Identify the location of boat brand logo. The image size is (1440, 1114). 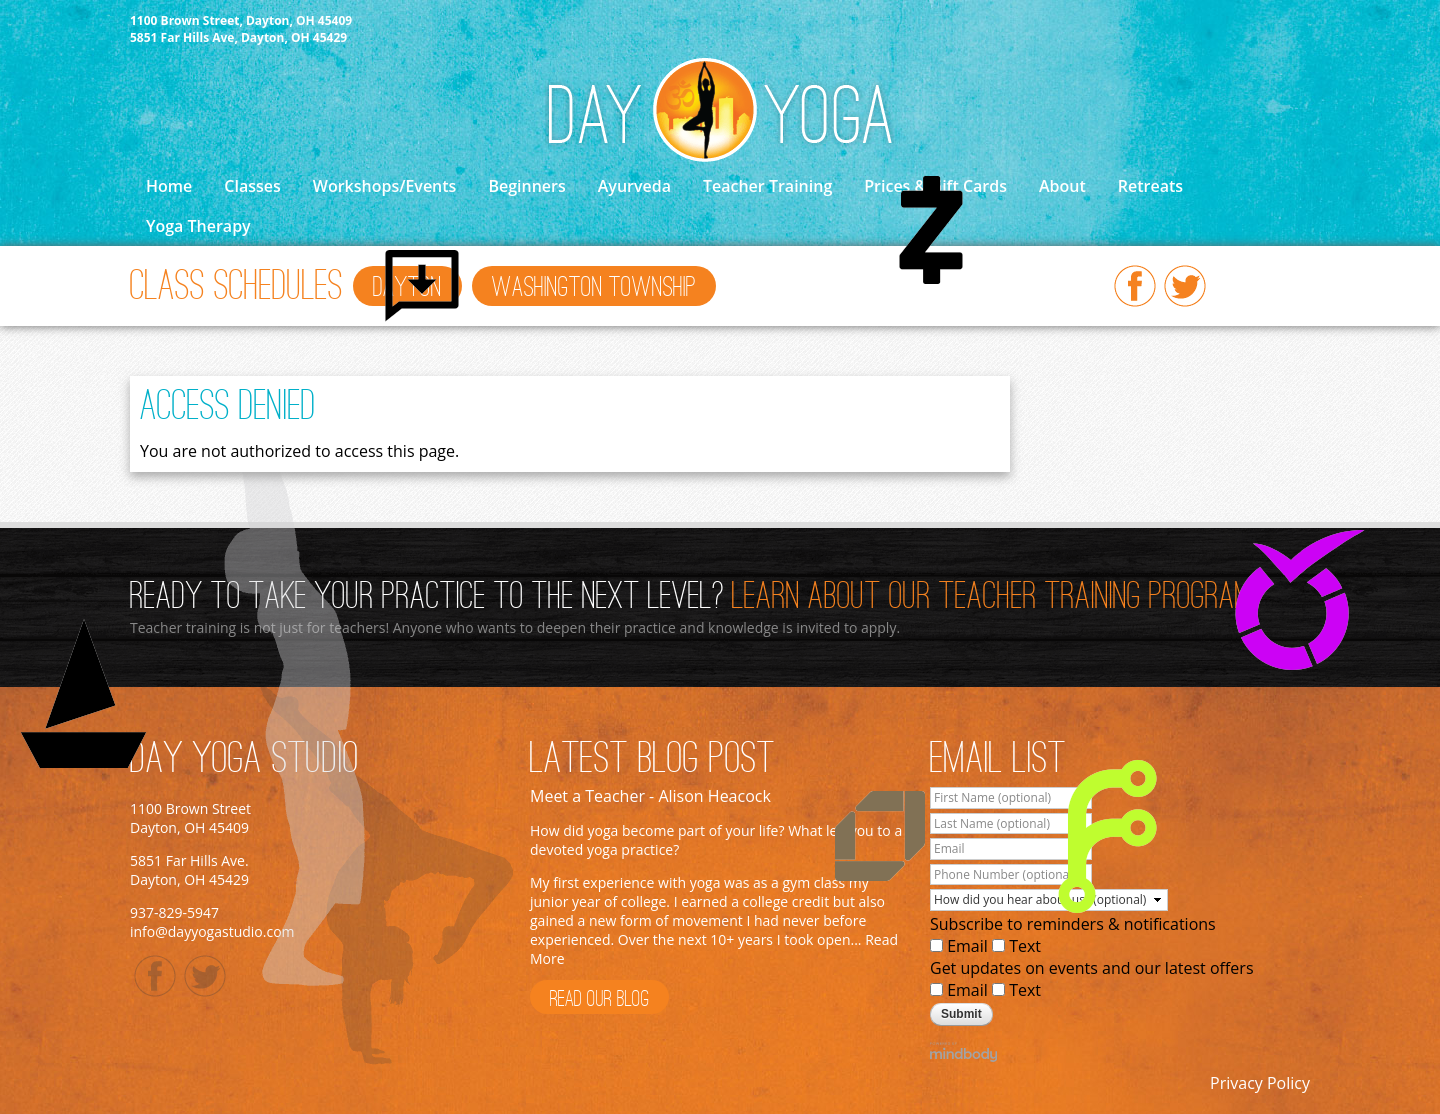
(83, 693).